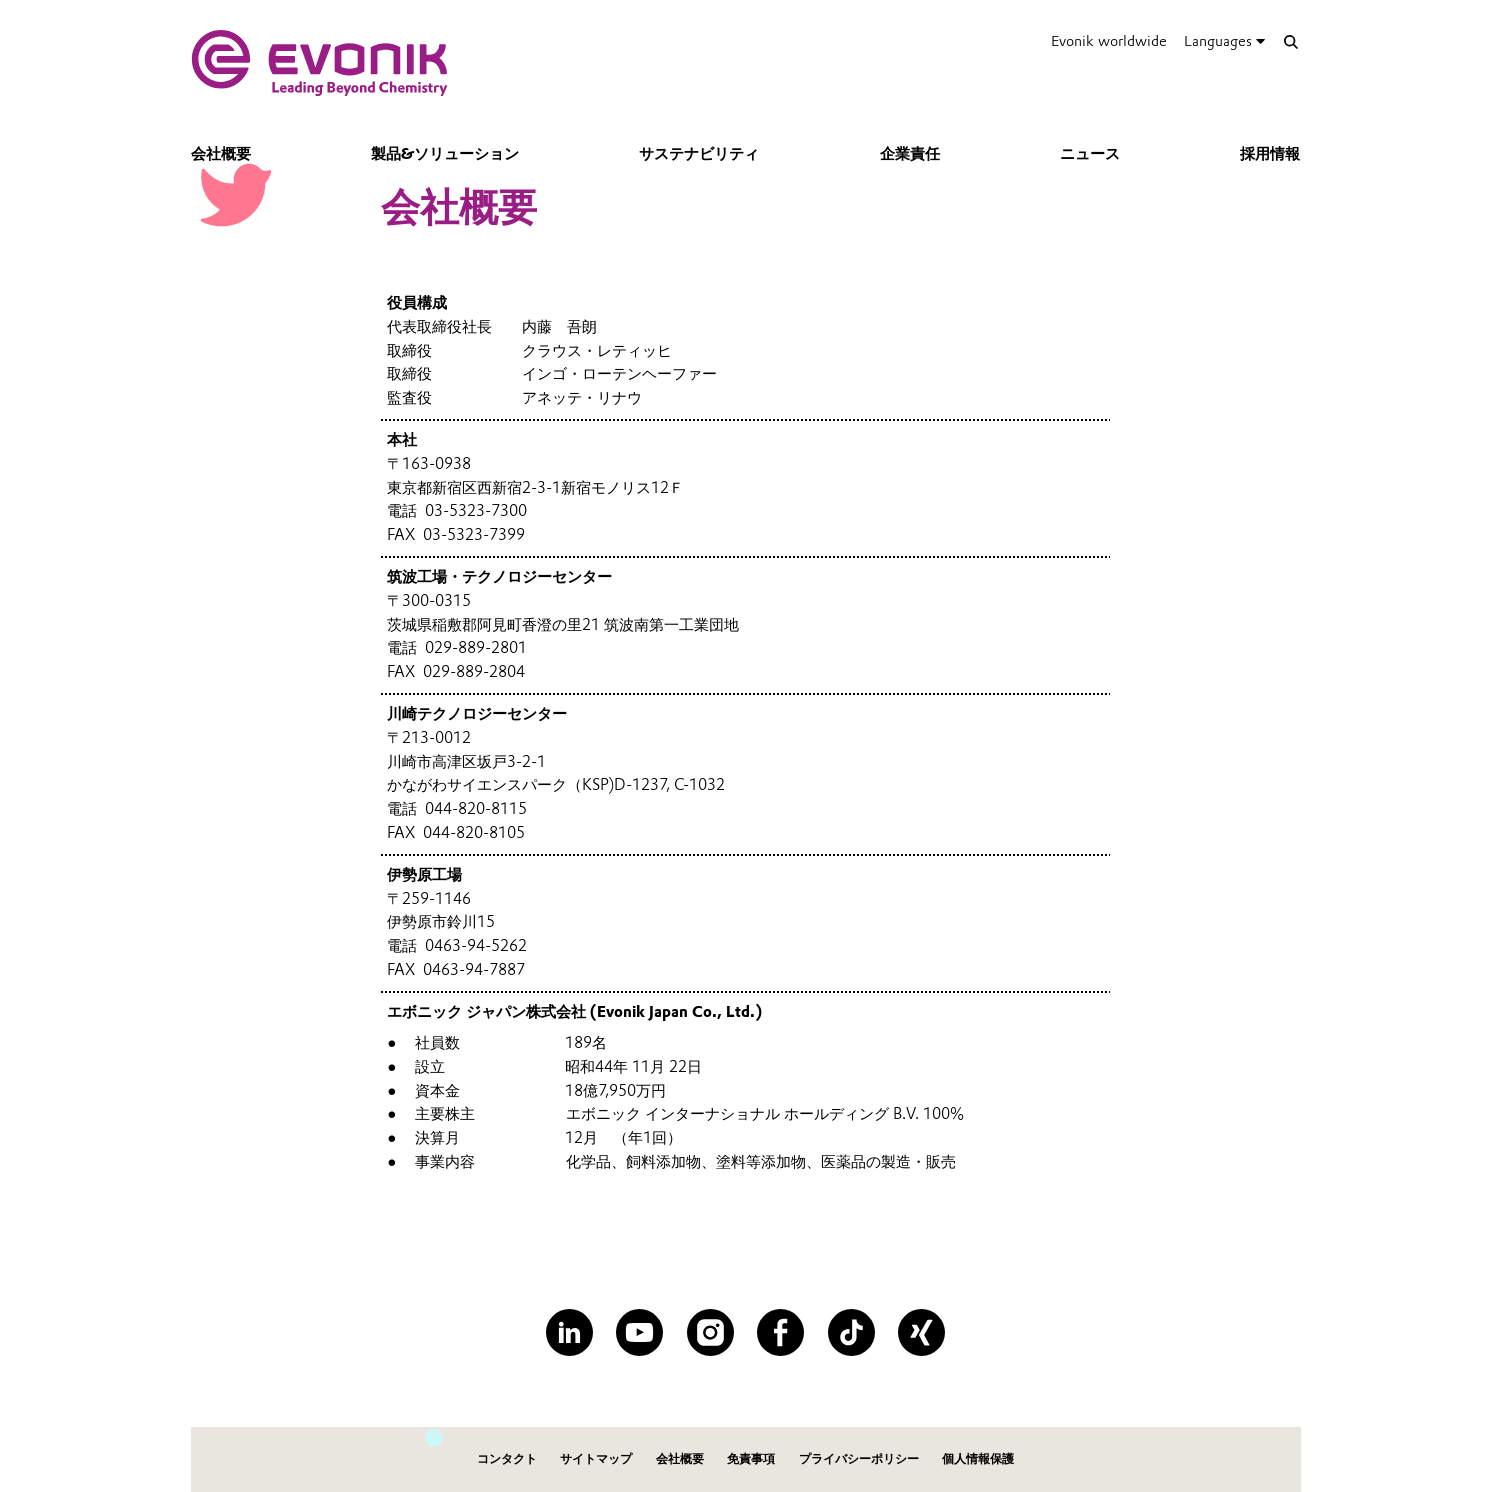  What do you see at coordinates (236, 195) in the screenshot?
I see `open twitter` at bounding box center [236, 195].